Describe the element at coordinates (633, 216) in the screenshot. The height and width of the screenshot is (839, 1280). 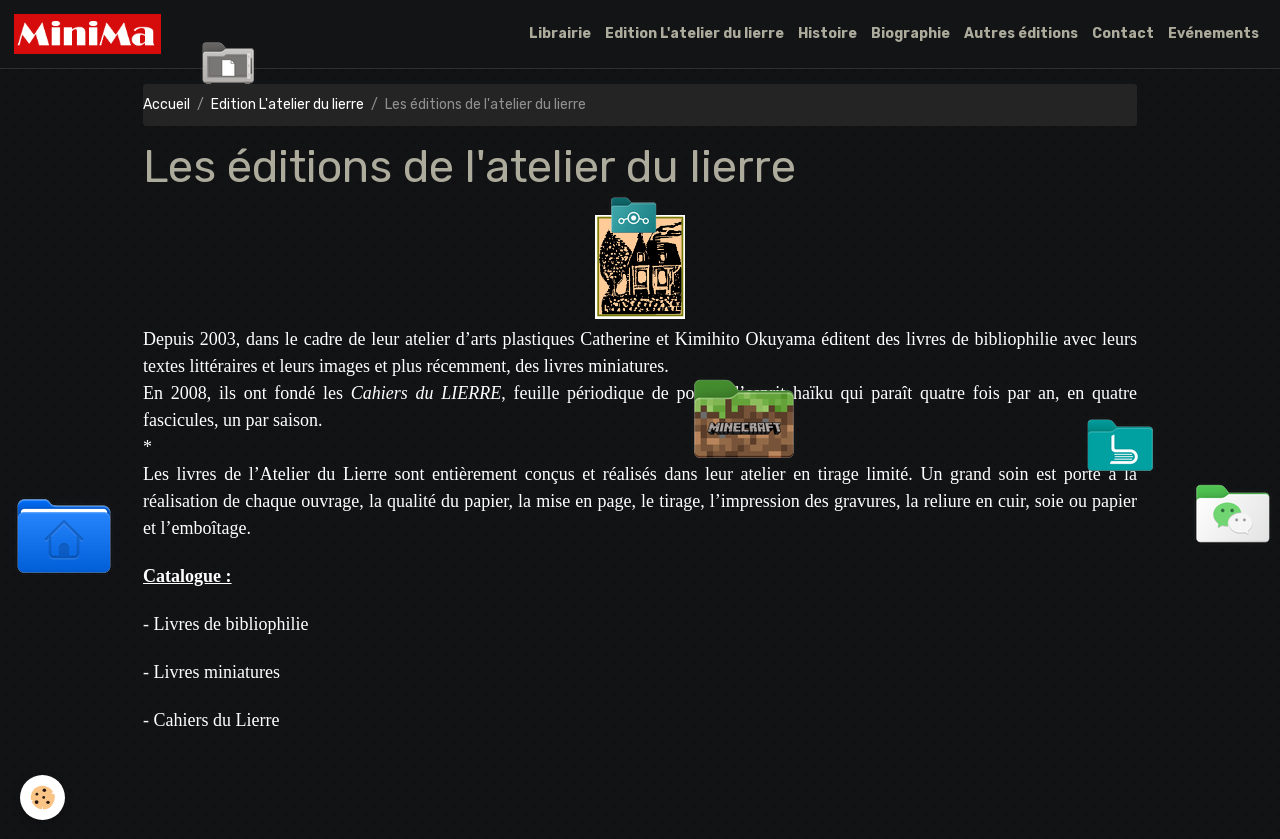
I see `open LineageOS system folder` at that location.